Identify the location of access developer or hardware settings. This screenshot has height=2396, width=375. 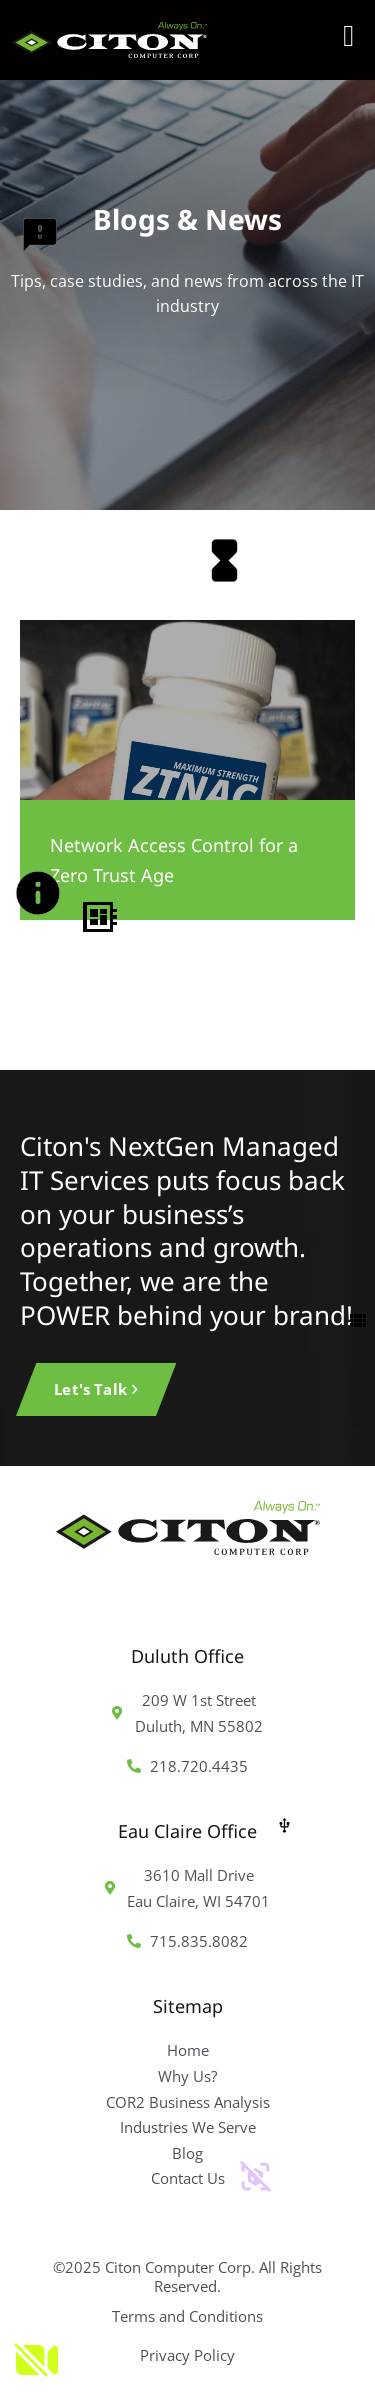
(100, 917).